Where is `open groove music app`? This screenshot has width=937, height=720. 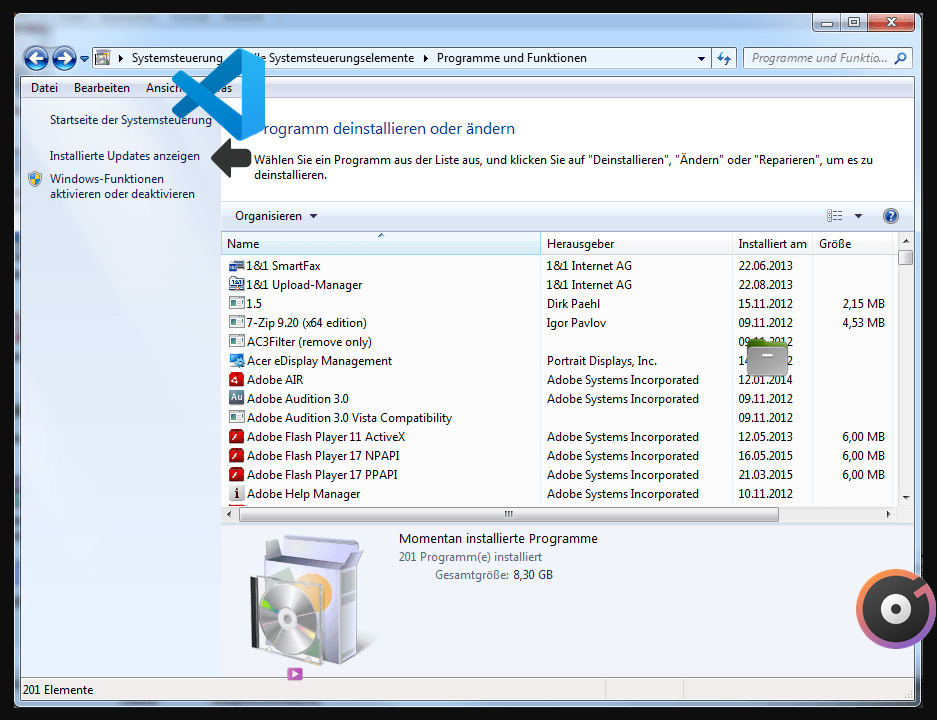 open groove music app is located at coordinates (896, 609).